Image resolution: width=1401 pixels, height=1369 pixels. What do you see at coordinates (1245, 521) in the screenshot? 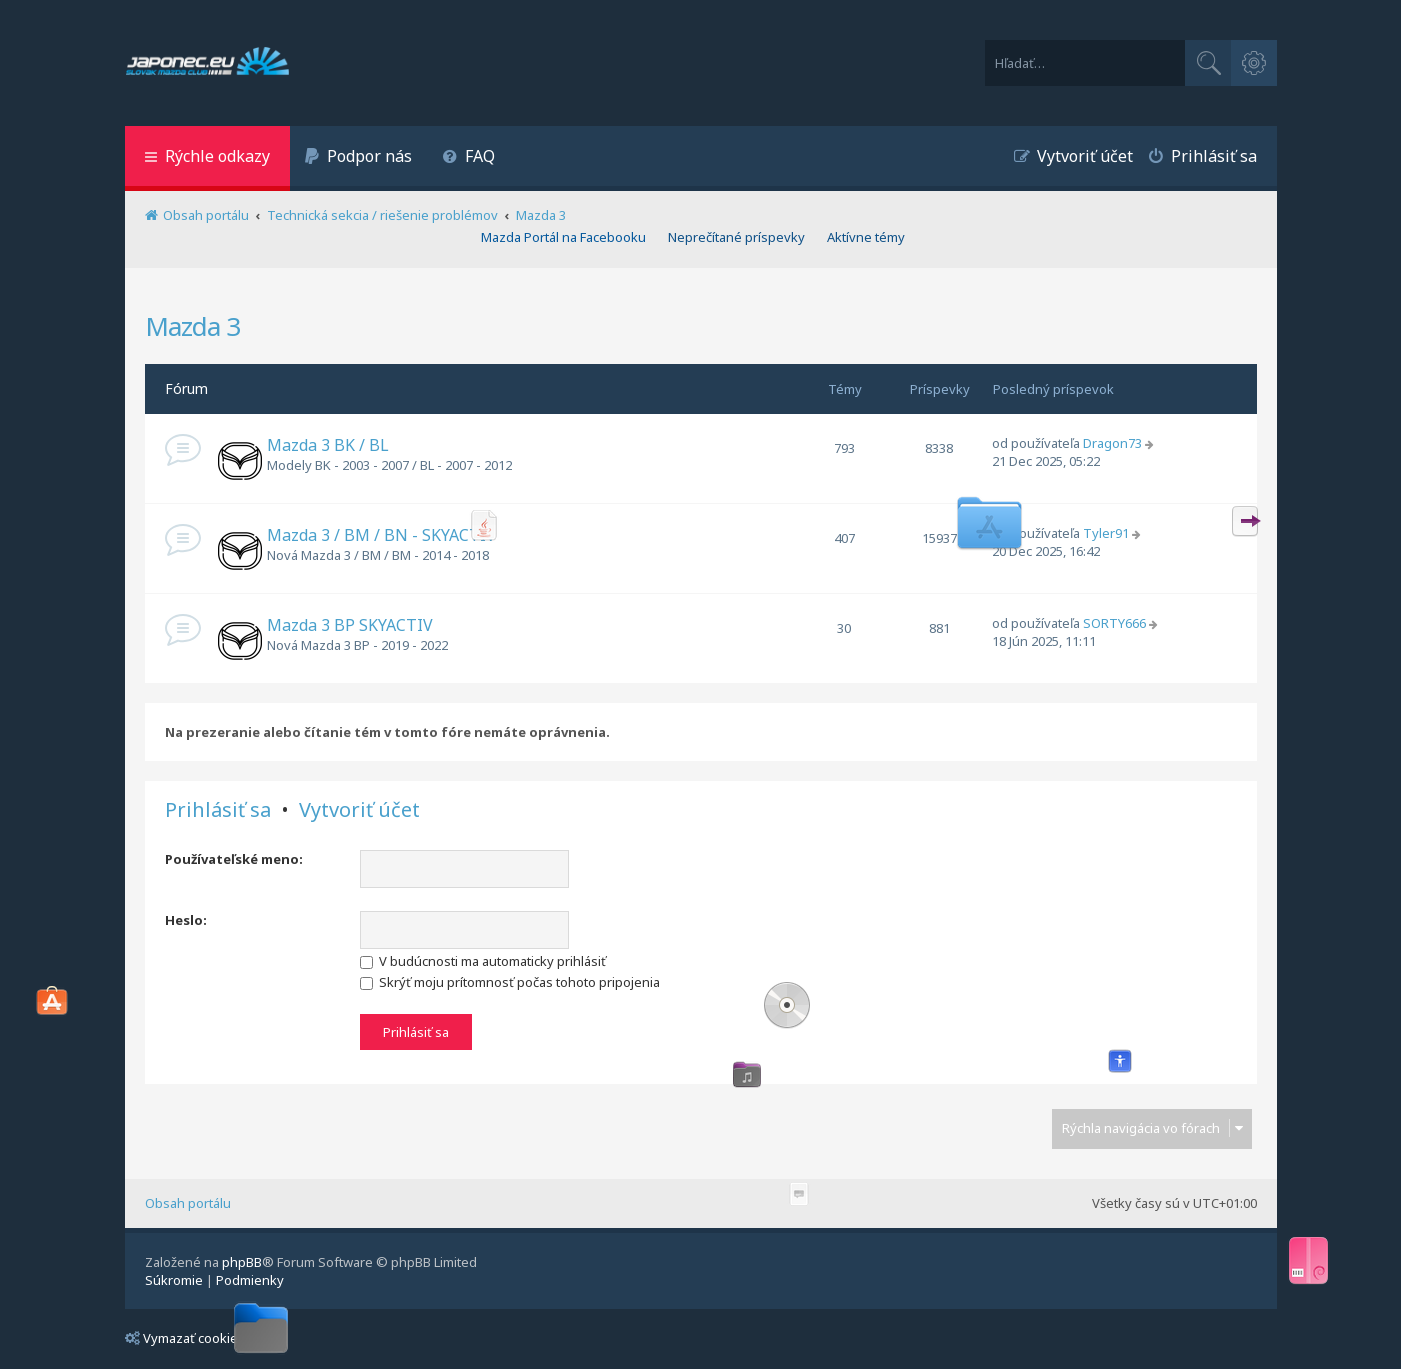
I see `export document to another location` at bounding box center [1245, 521].